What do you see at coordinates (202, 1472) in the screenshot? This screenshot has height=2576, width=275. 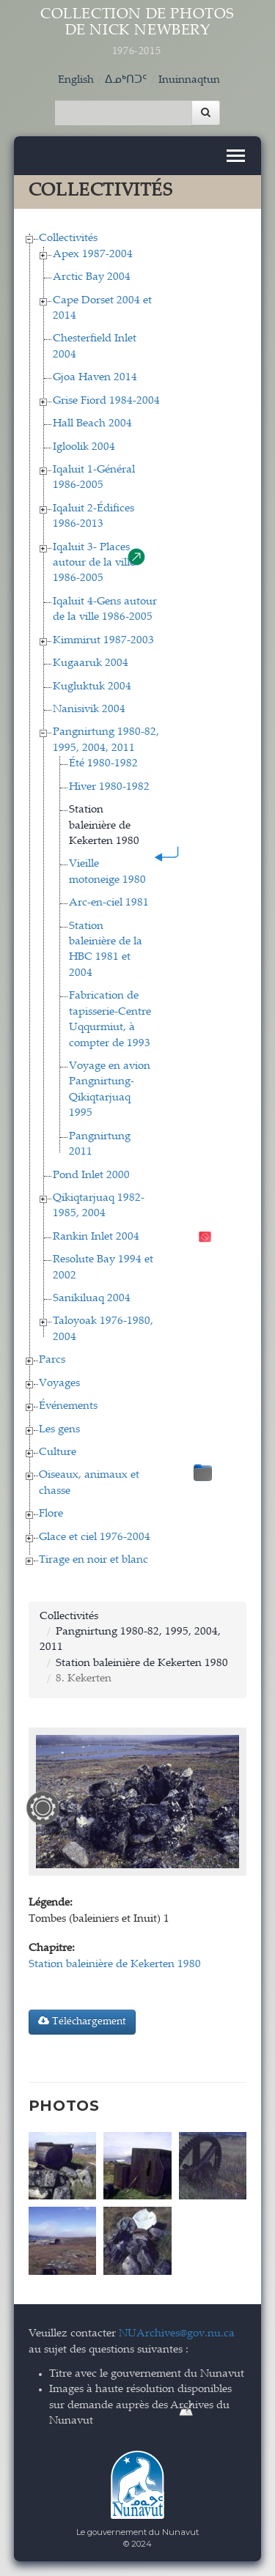 I see `open a folder to view its contents` at bounding box center [202, 1472].